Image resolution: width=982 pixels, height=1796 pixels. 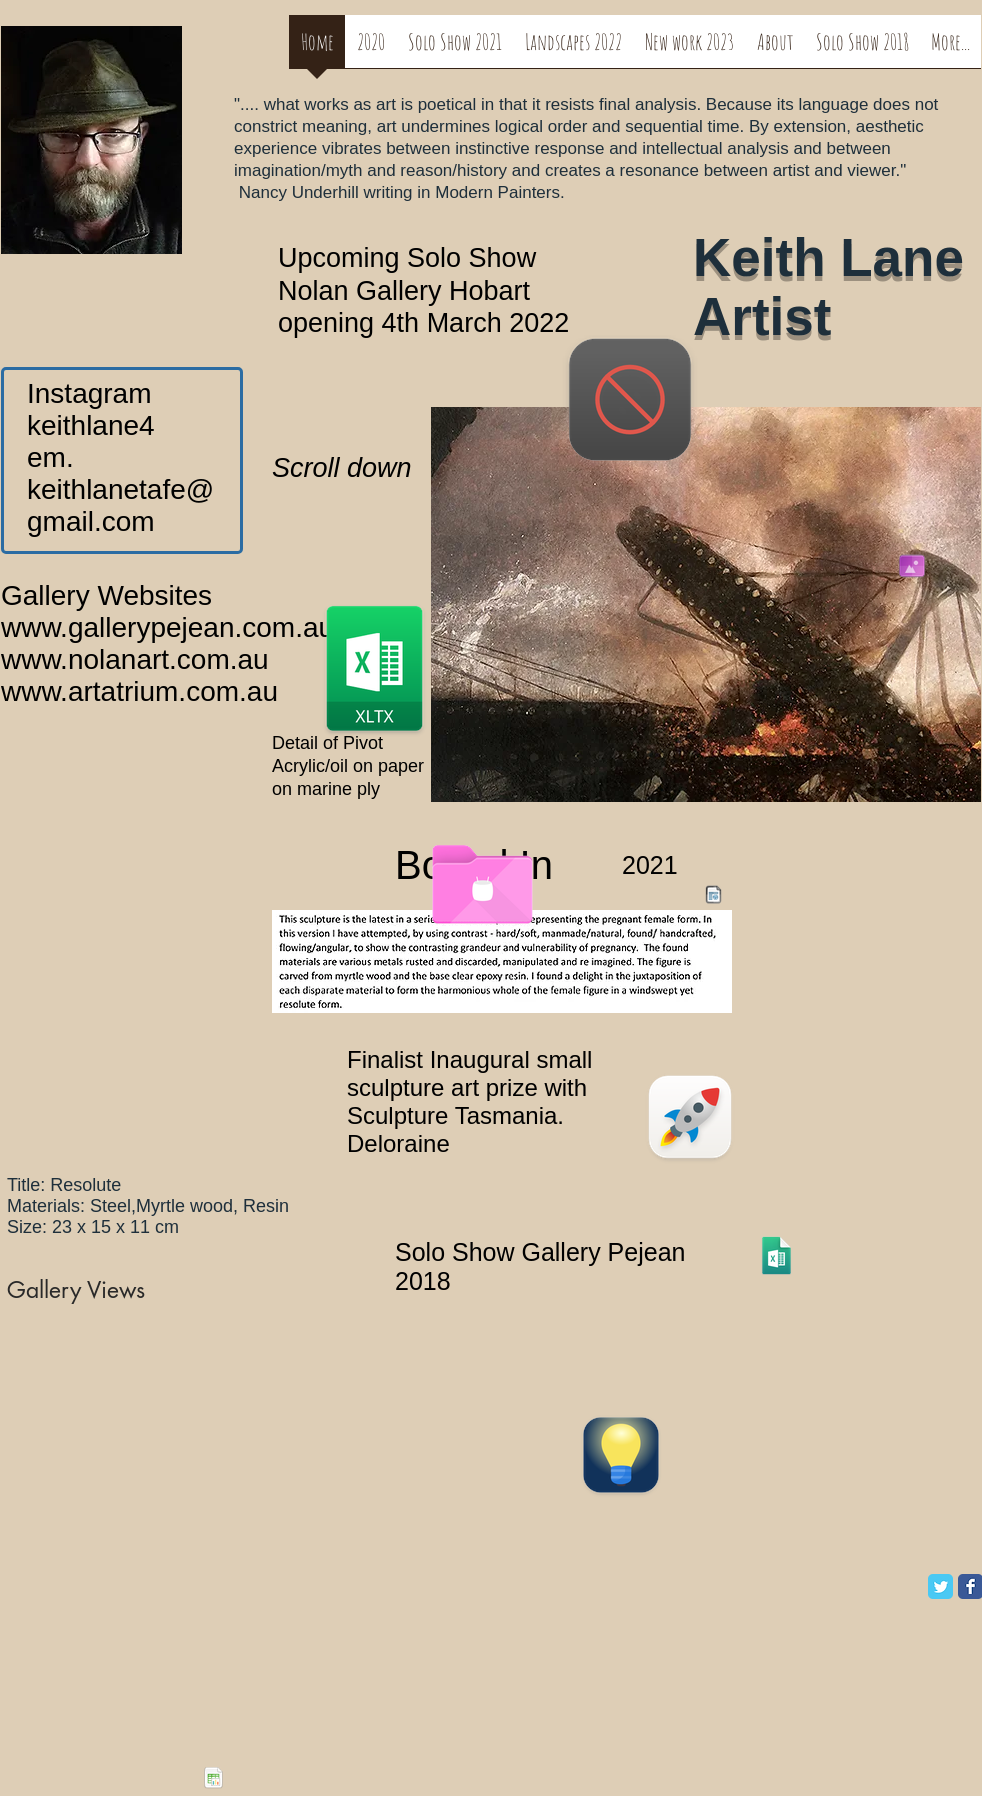 I want to click on microsoft excel template file with macros enabled, so click(x=776, y=1255).